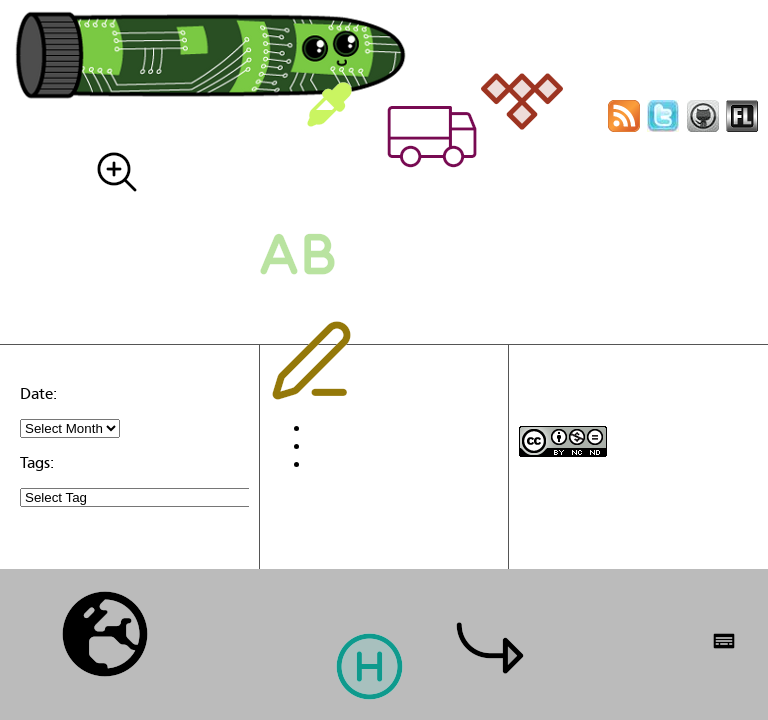  What do you see at coordinates (429, 132) in the screenshot?
I see `track your delivery or shipment` at bounding box center [429, 132].